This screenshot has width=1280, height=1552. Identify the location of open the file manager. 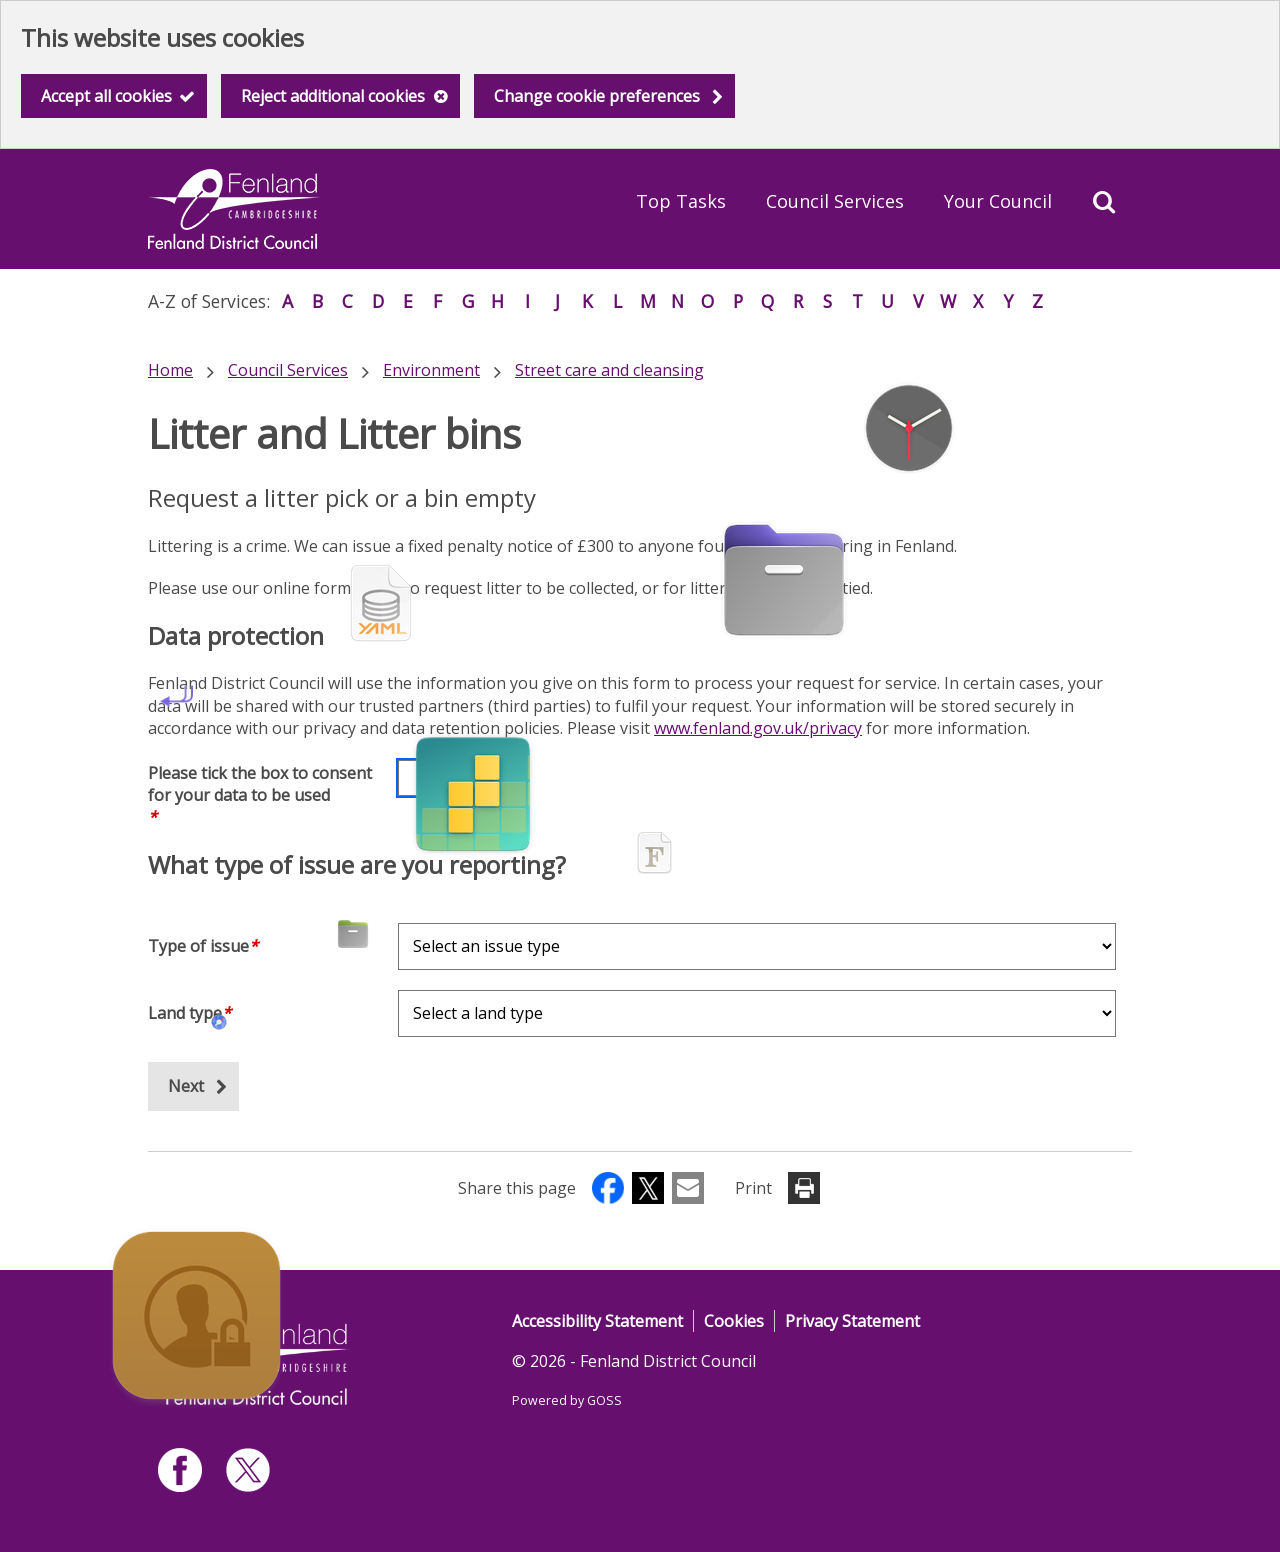
(353, 934).